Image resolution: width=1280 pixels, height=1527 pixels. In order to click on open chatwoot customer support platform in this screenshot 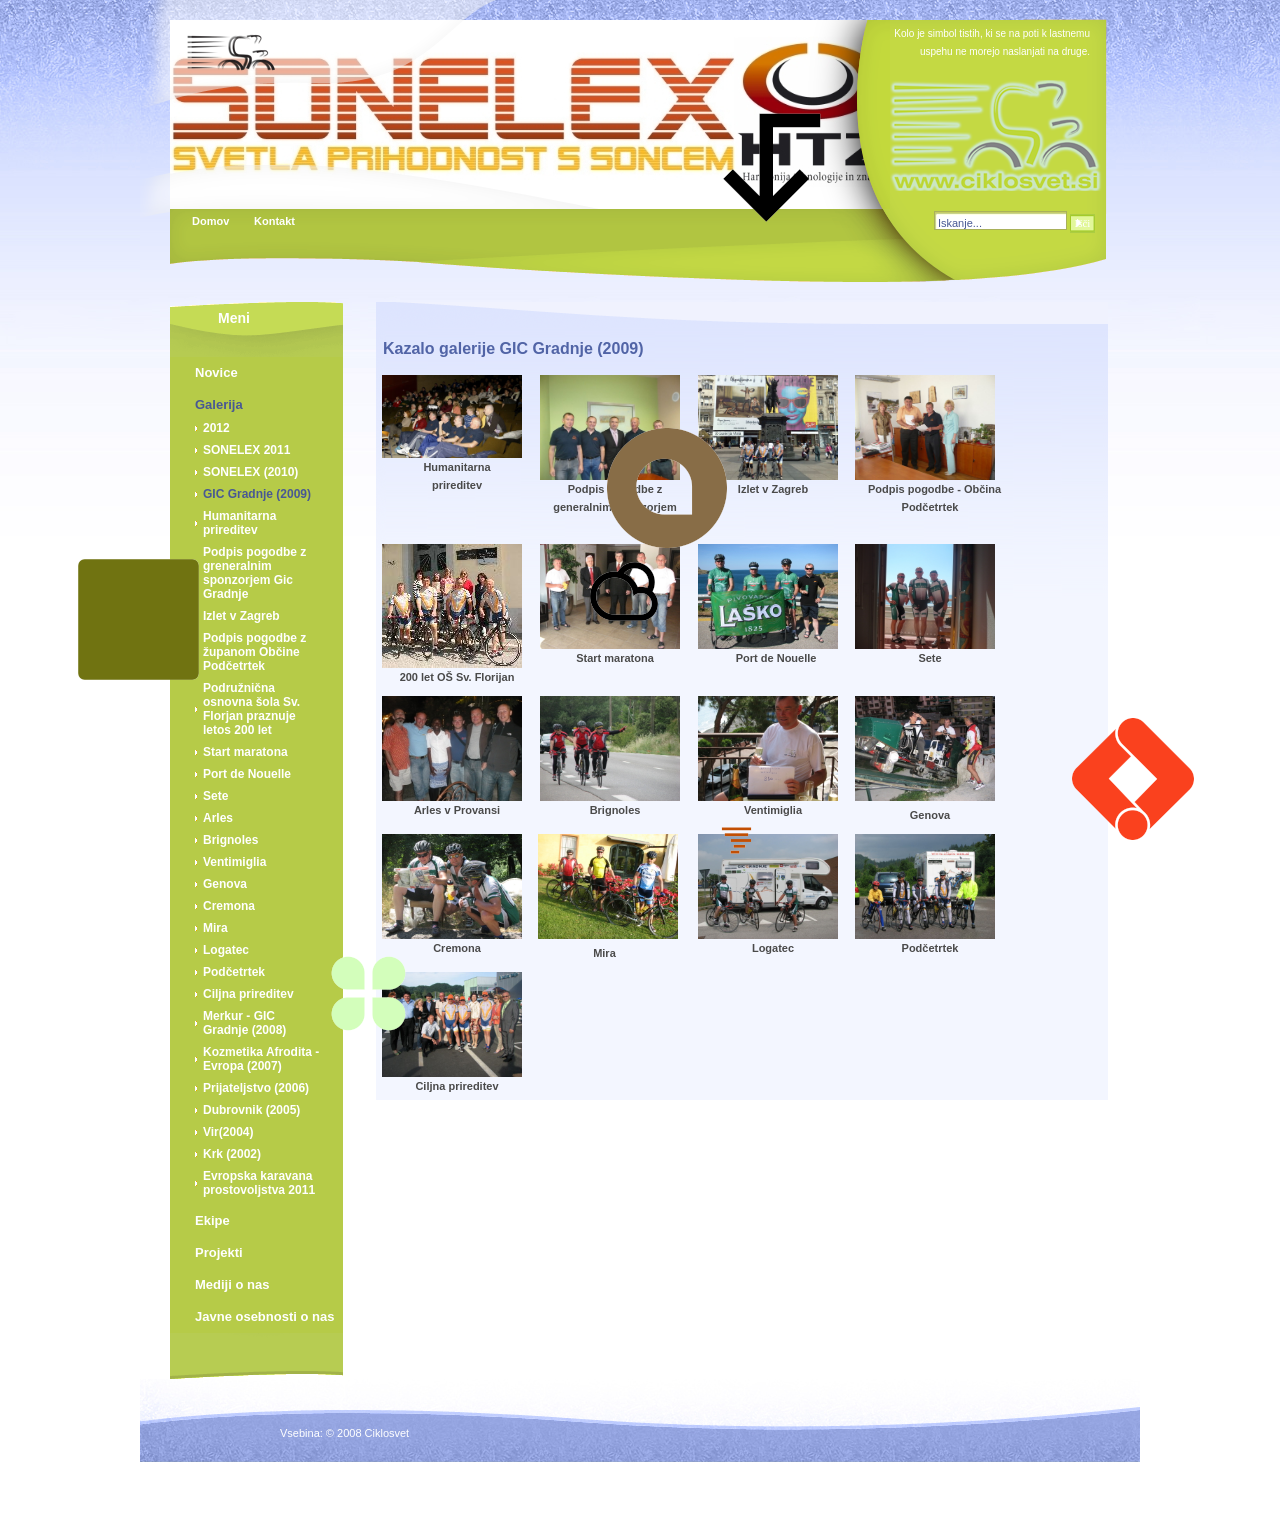, I will do `click(667, 488)`.